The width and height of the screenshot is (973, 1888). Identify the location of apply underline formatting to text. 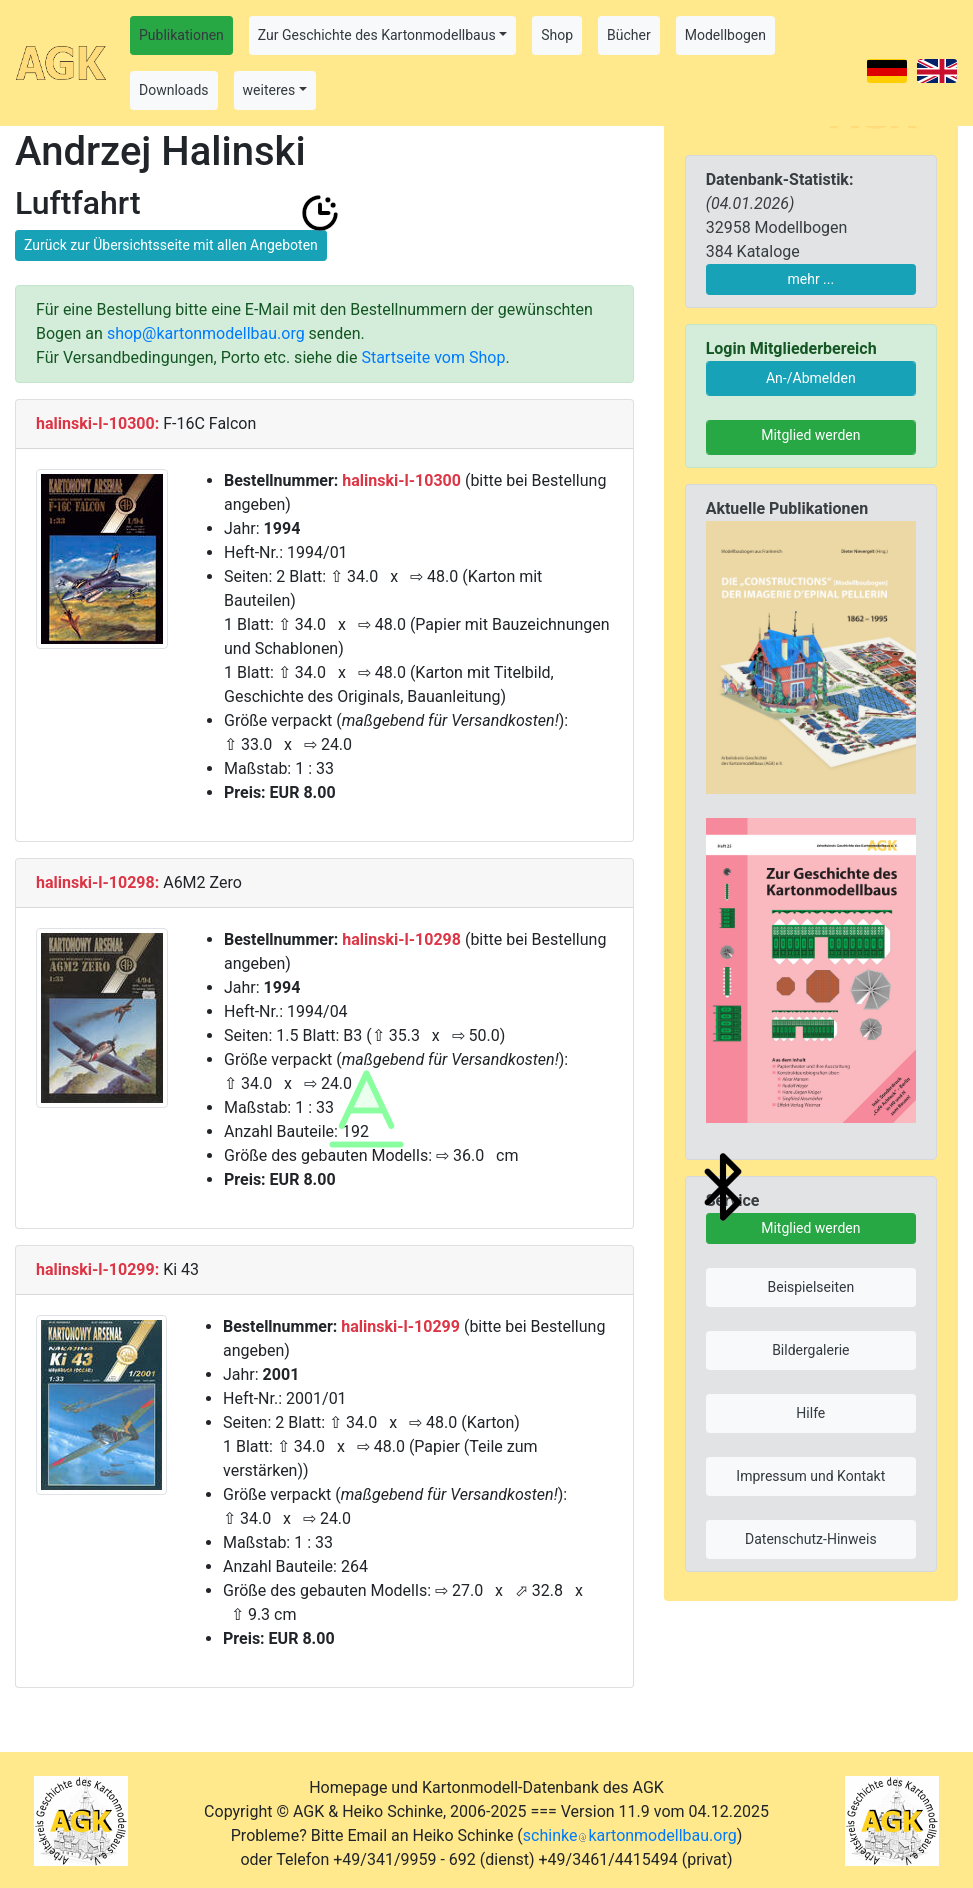
(366, 1110).